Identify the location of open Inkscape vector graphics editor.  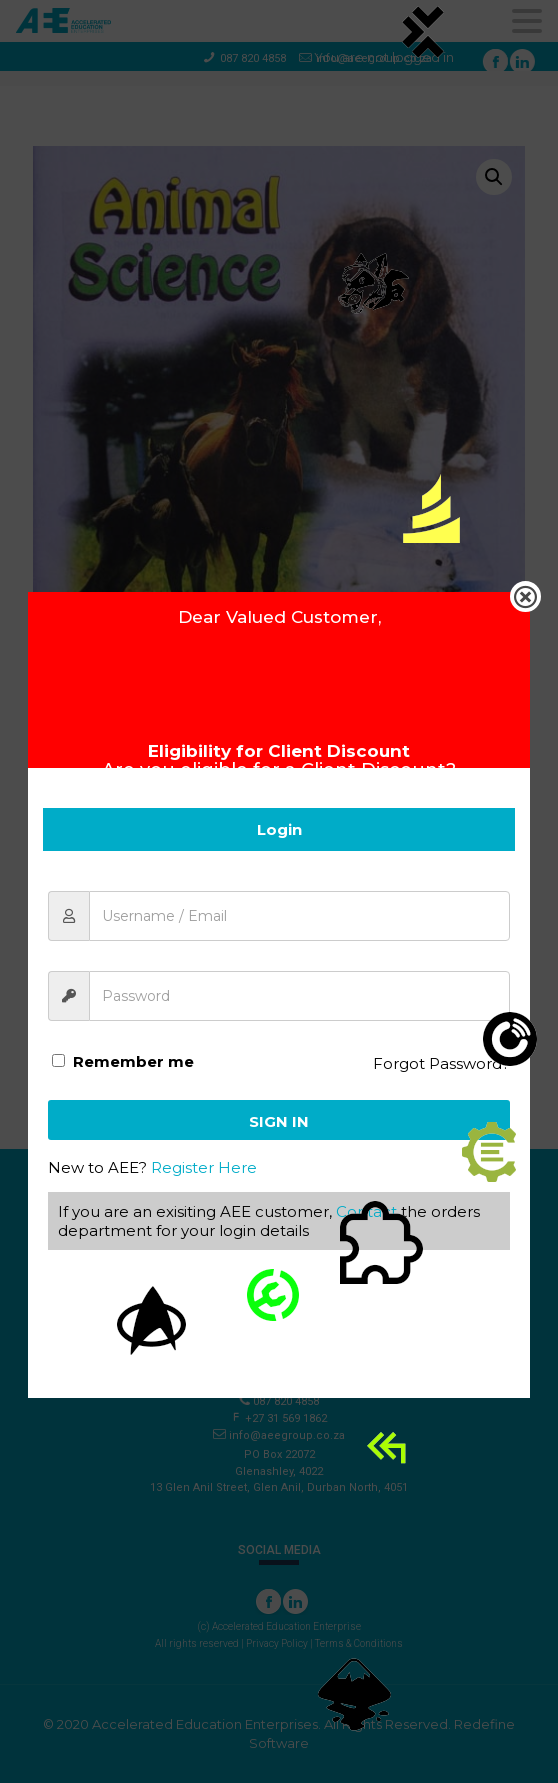
(354, 1694).